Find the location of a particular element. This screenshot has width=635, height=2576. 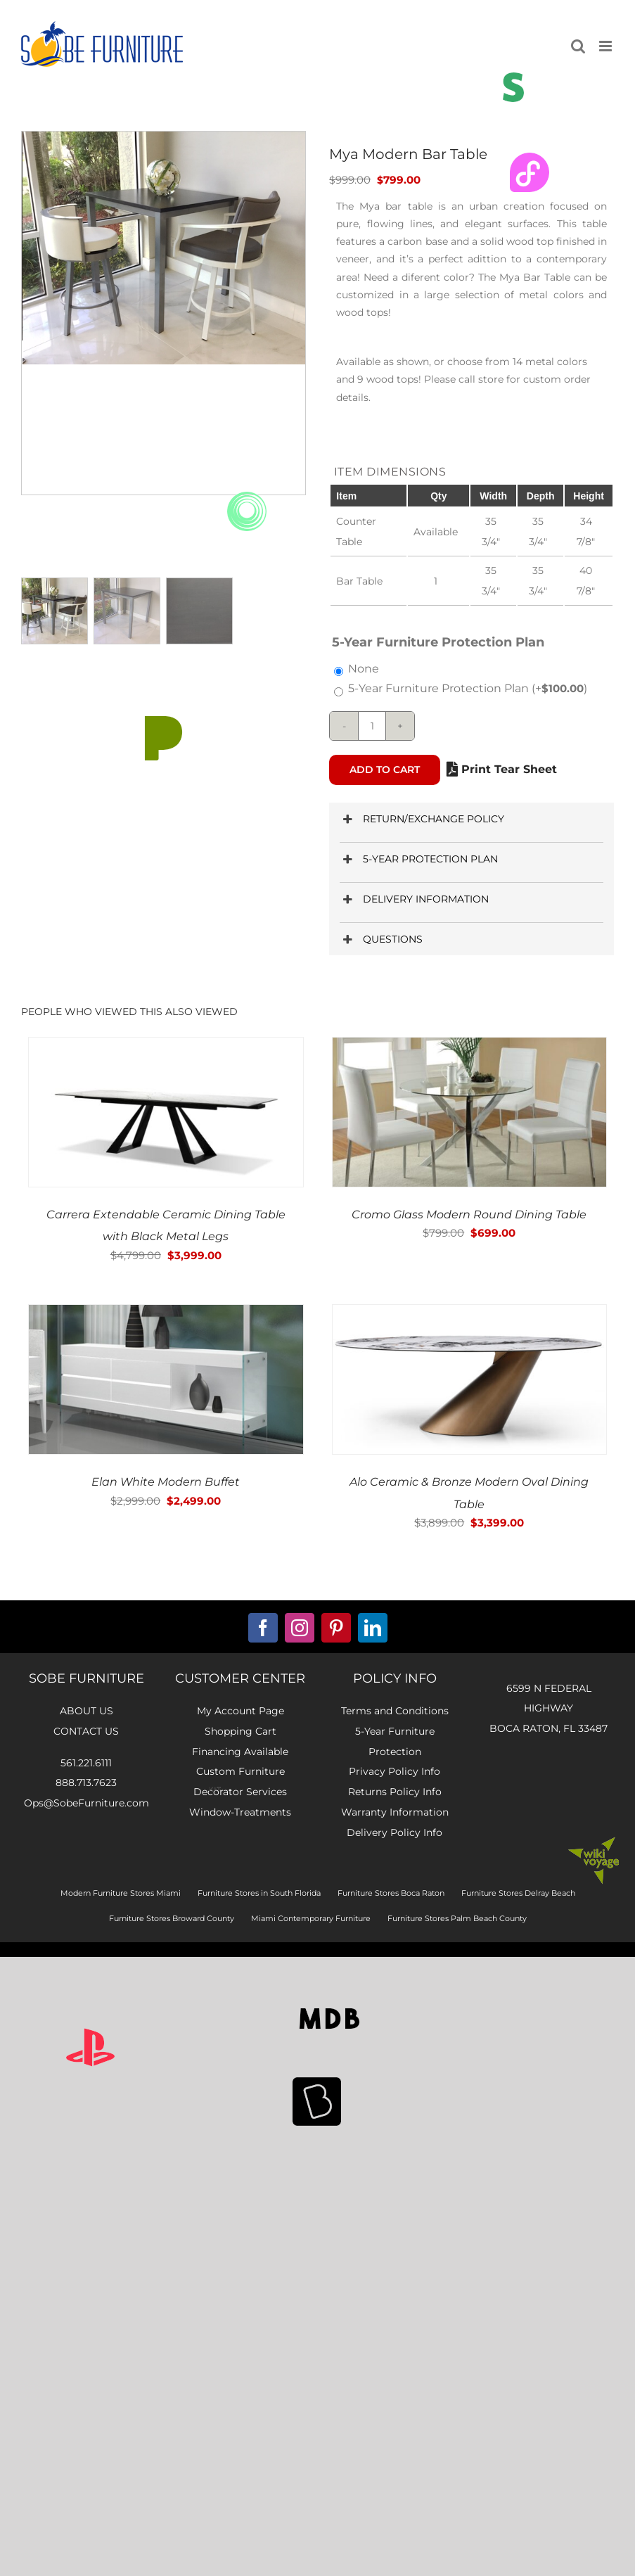

stripe payment integration is located at coordinates (513, 87).